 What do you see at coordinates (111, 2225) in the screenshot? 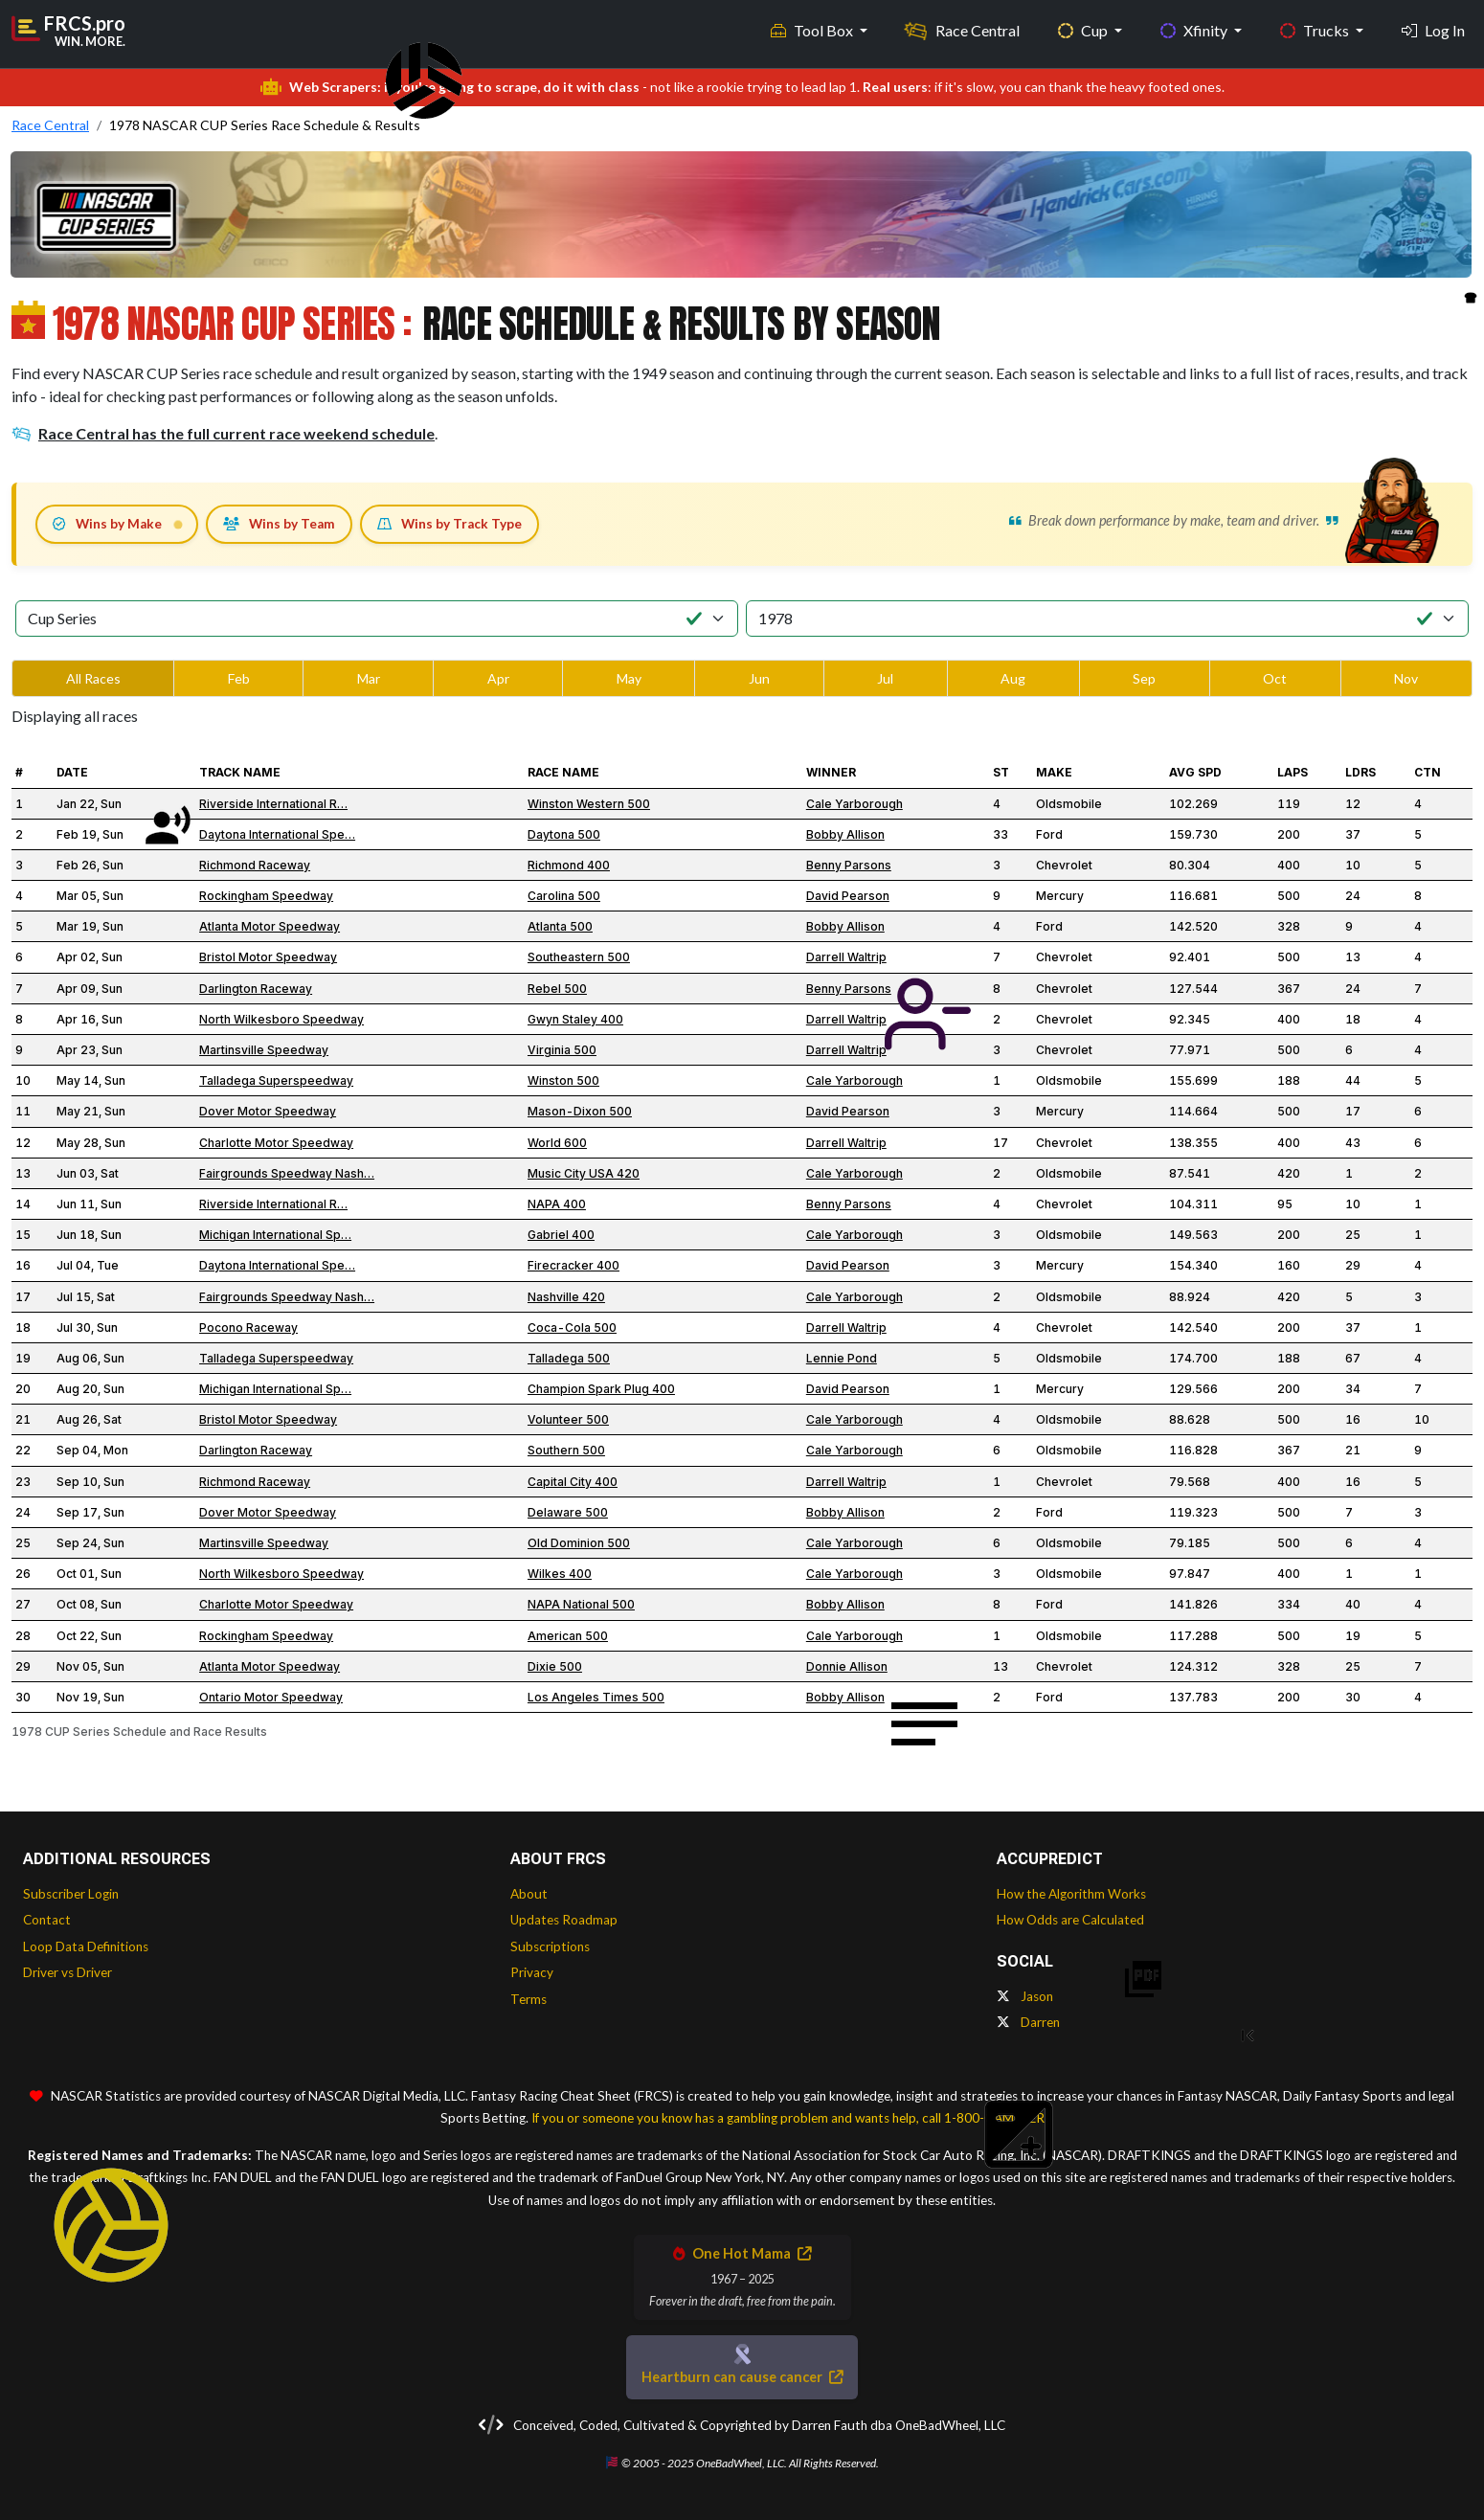
I see `access volleyball or beach sports content` at bounding box center [111, 2225].